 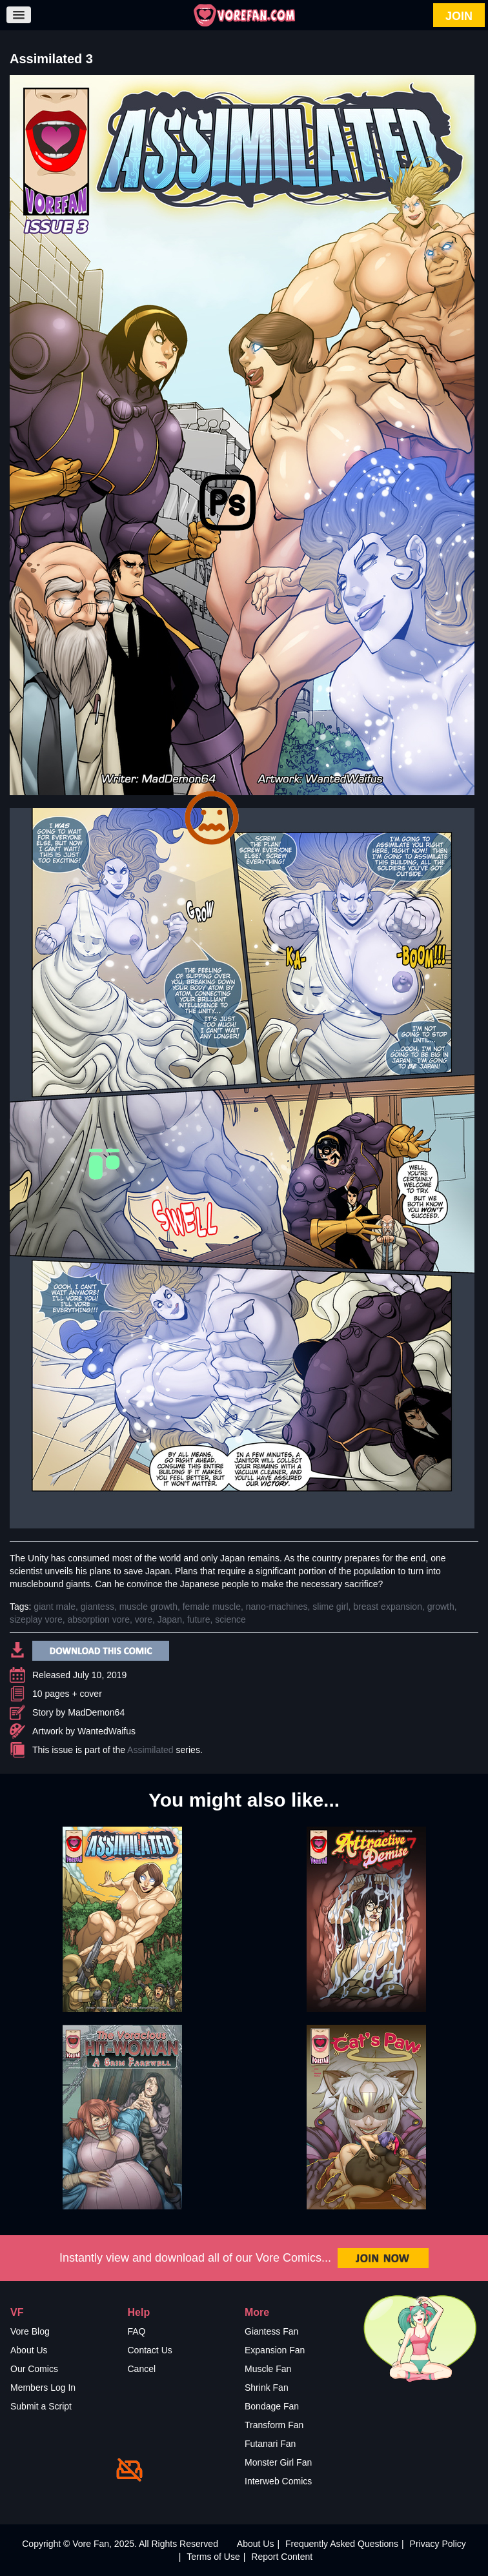 What do you see at coordinates (104, 1164) in the screenshot?
I see `switch to kanban board view` at bounding box center [104, 1164].